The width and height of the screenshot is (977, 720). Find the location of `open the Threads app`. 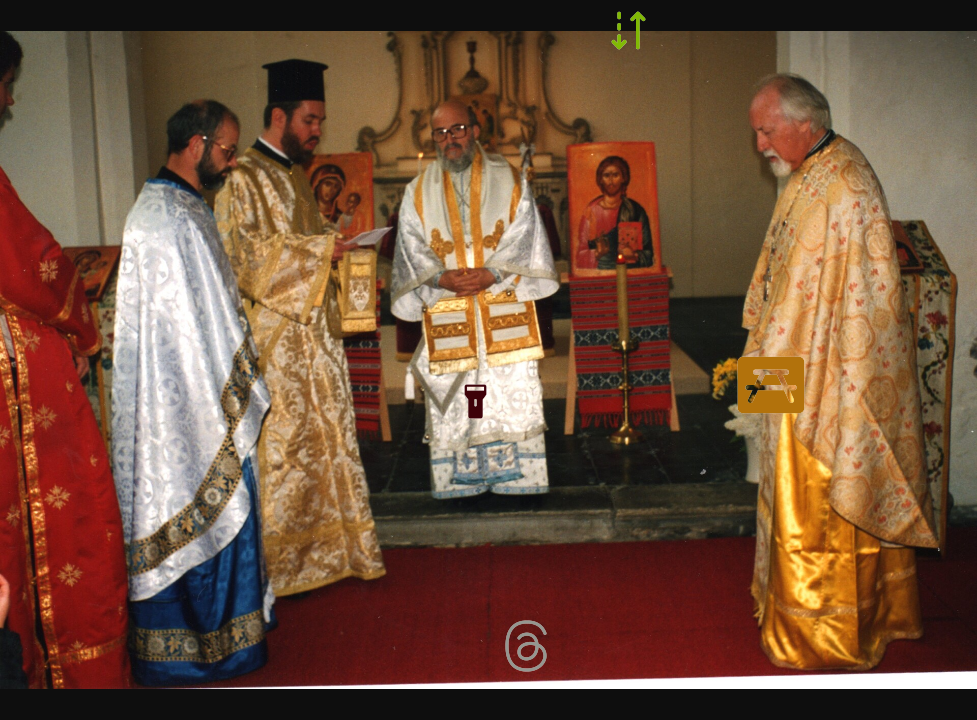

open the Threads app is located at coordinates (527, 646).